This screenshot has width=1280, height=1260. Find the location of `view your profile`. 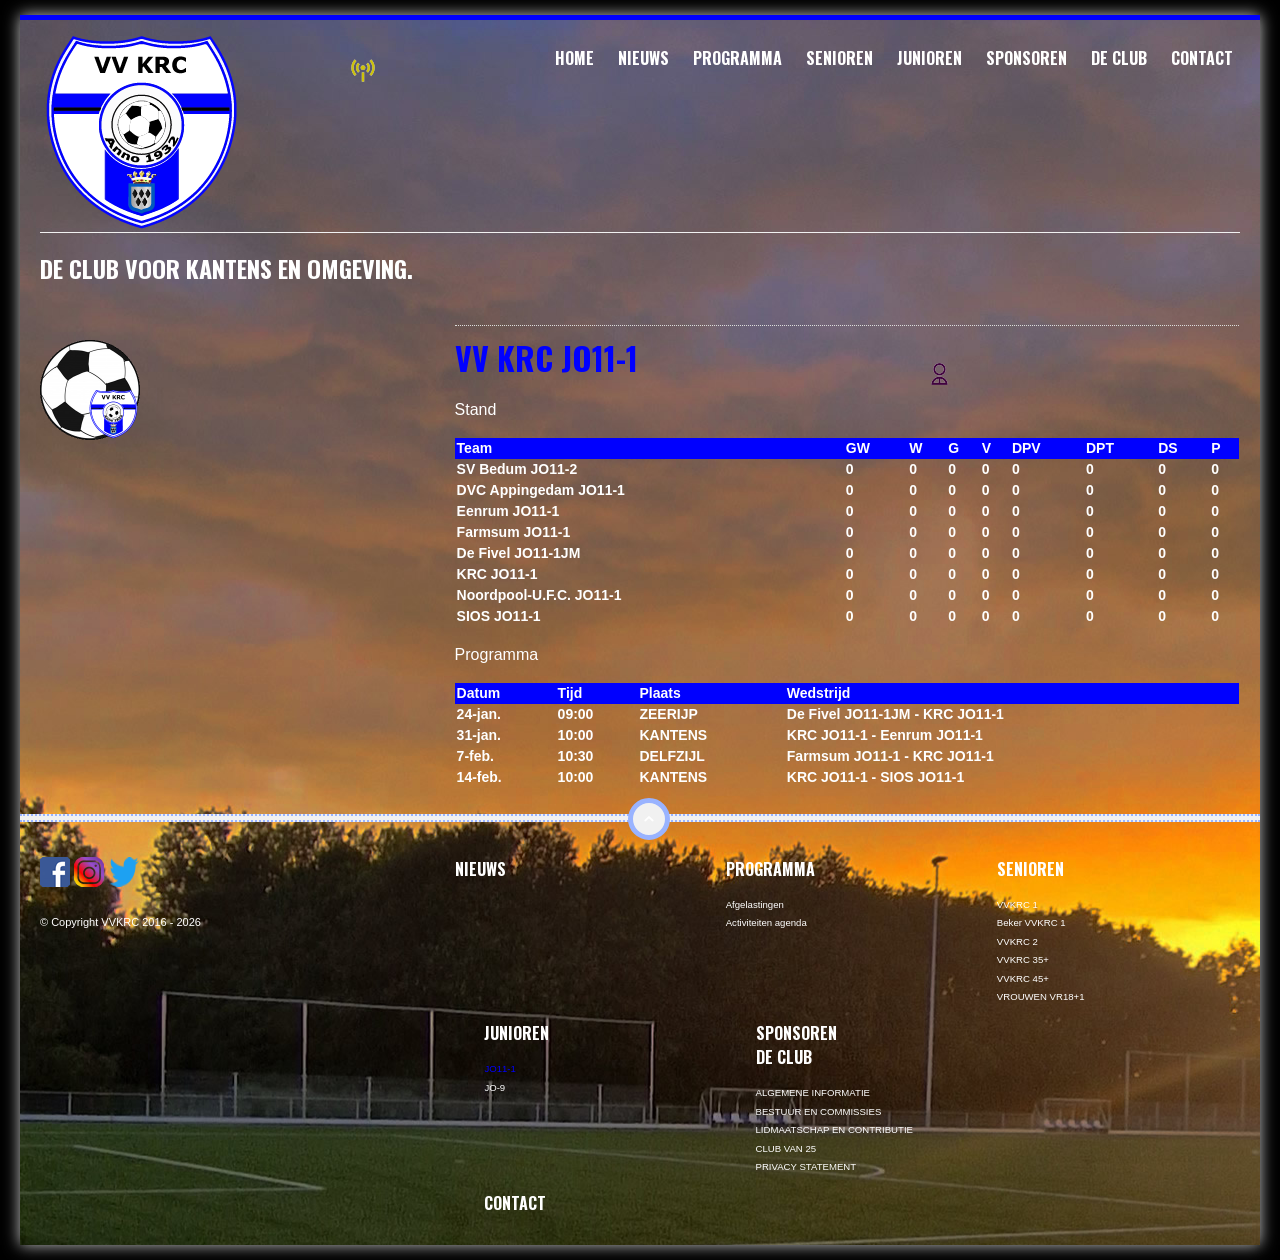

view your profile is located at coordinates (939, 374).